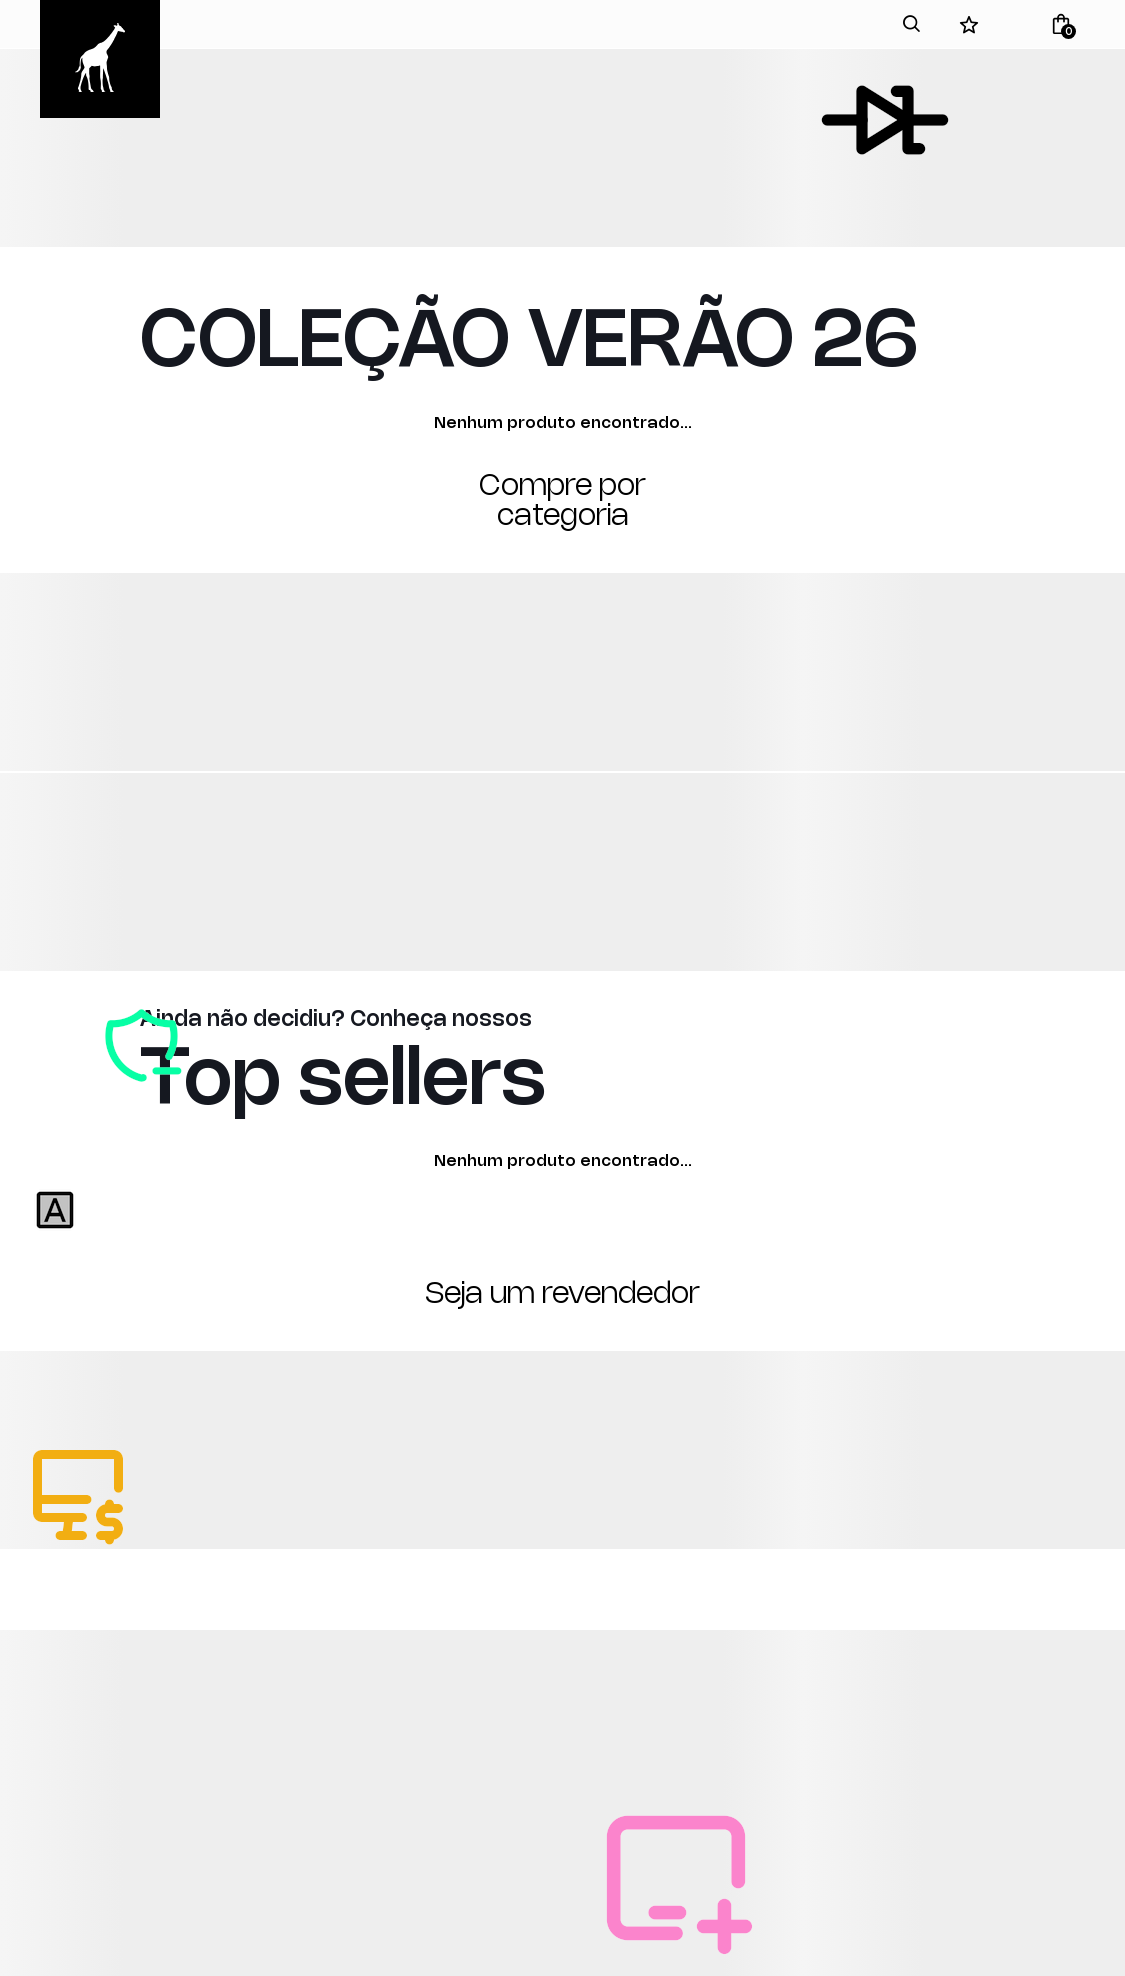 The width and height of the screenshot is (1125, 1976). I want to click on add a new iPad or tablet device, so click(676, 1878).